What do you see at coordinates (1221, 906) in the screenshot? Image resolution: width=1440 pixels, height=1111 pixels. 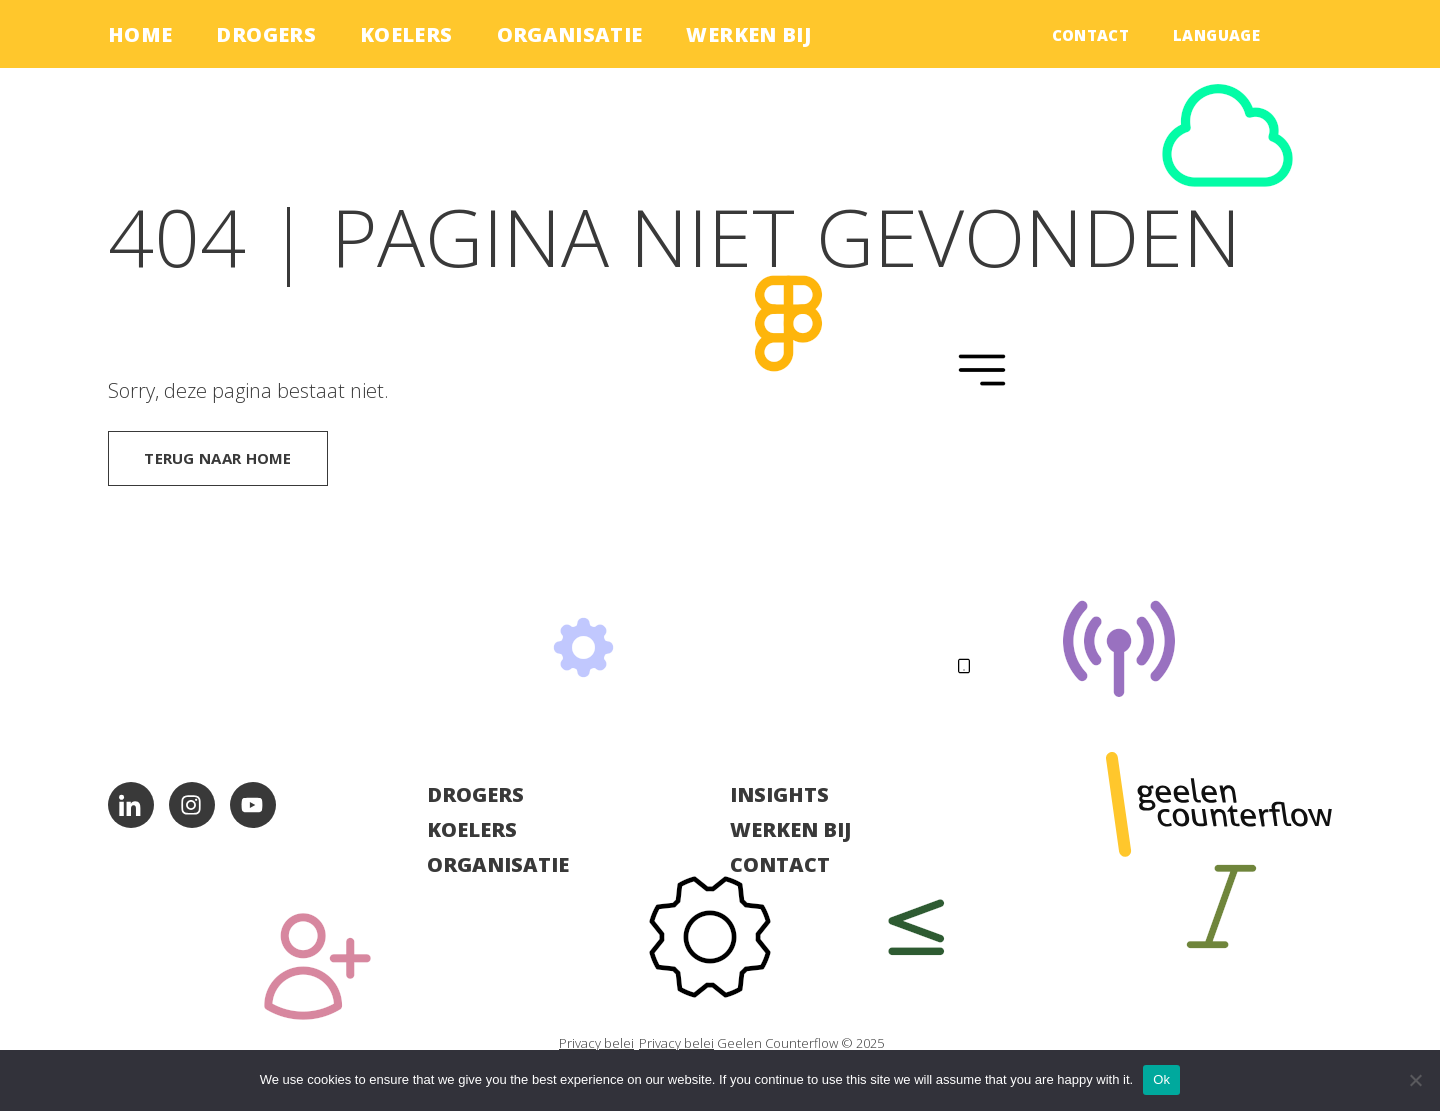 I see `apply italic formatting to selected text` at bounding box center [1221, 906].